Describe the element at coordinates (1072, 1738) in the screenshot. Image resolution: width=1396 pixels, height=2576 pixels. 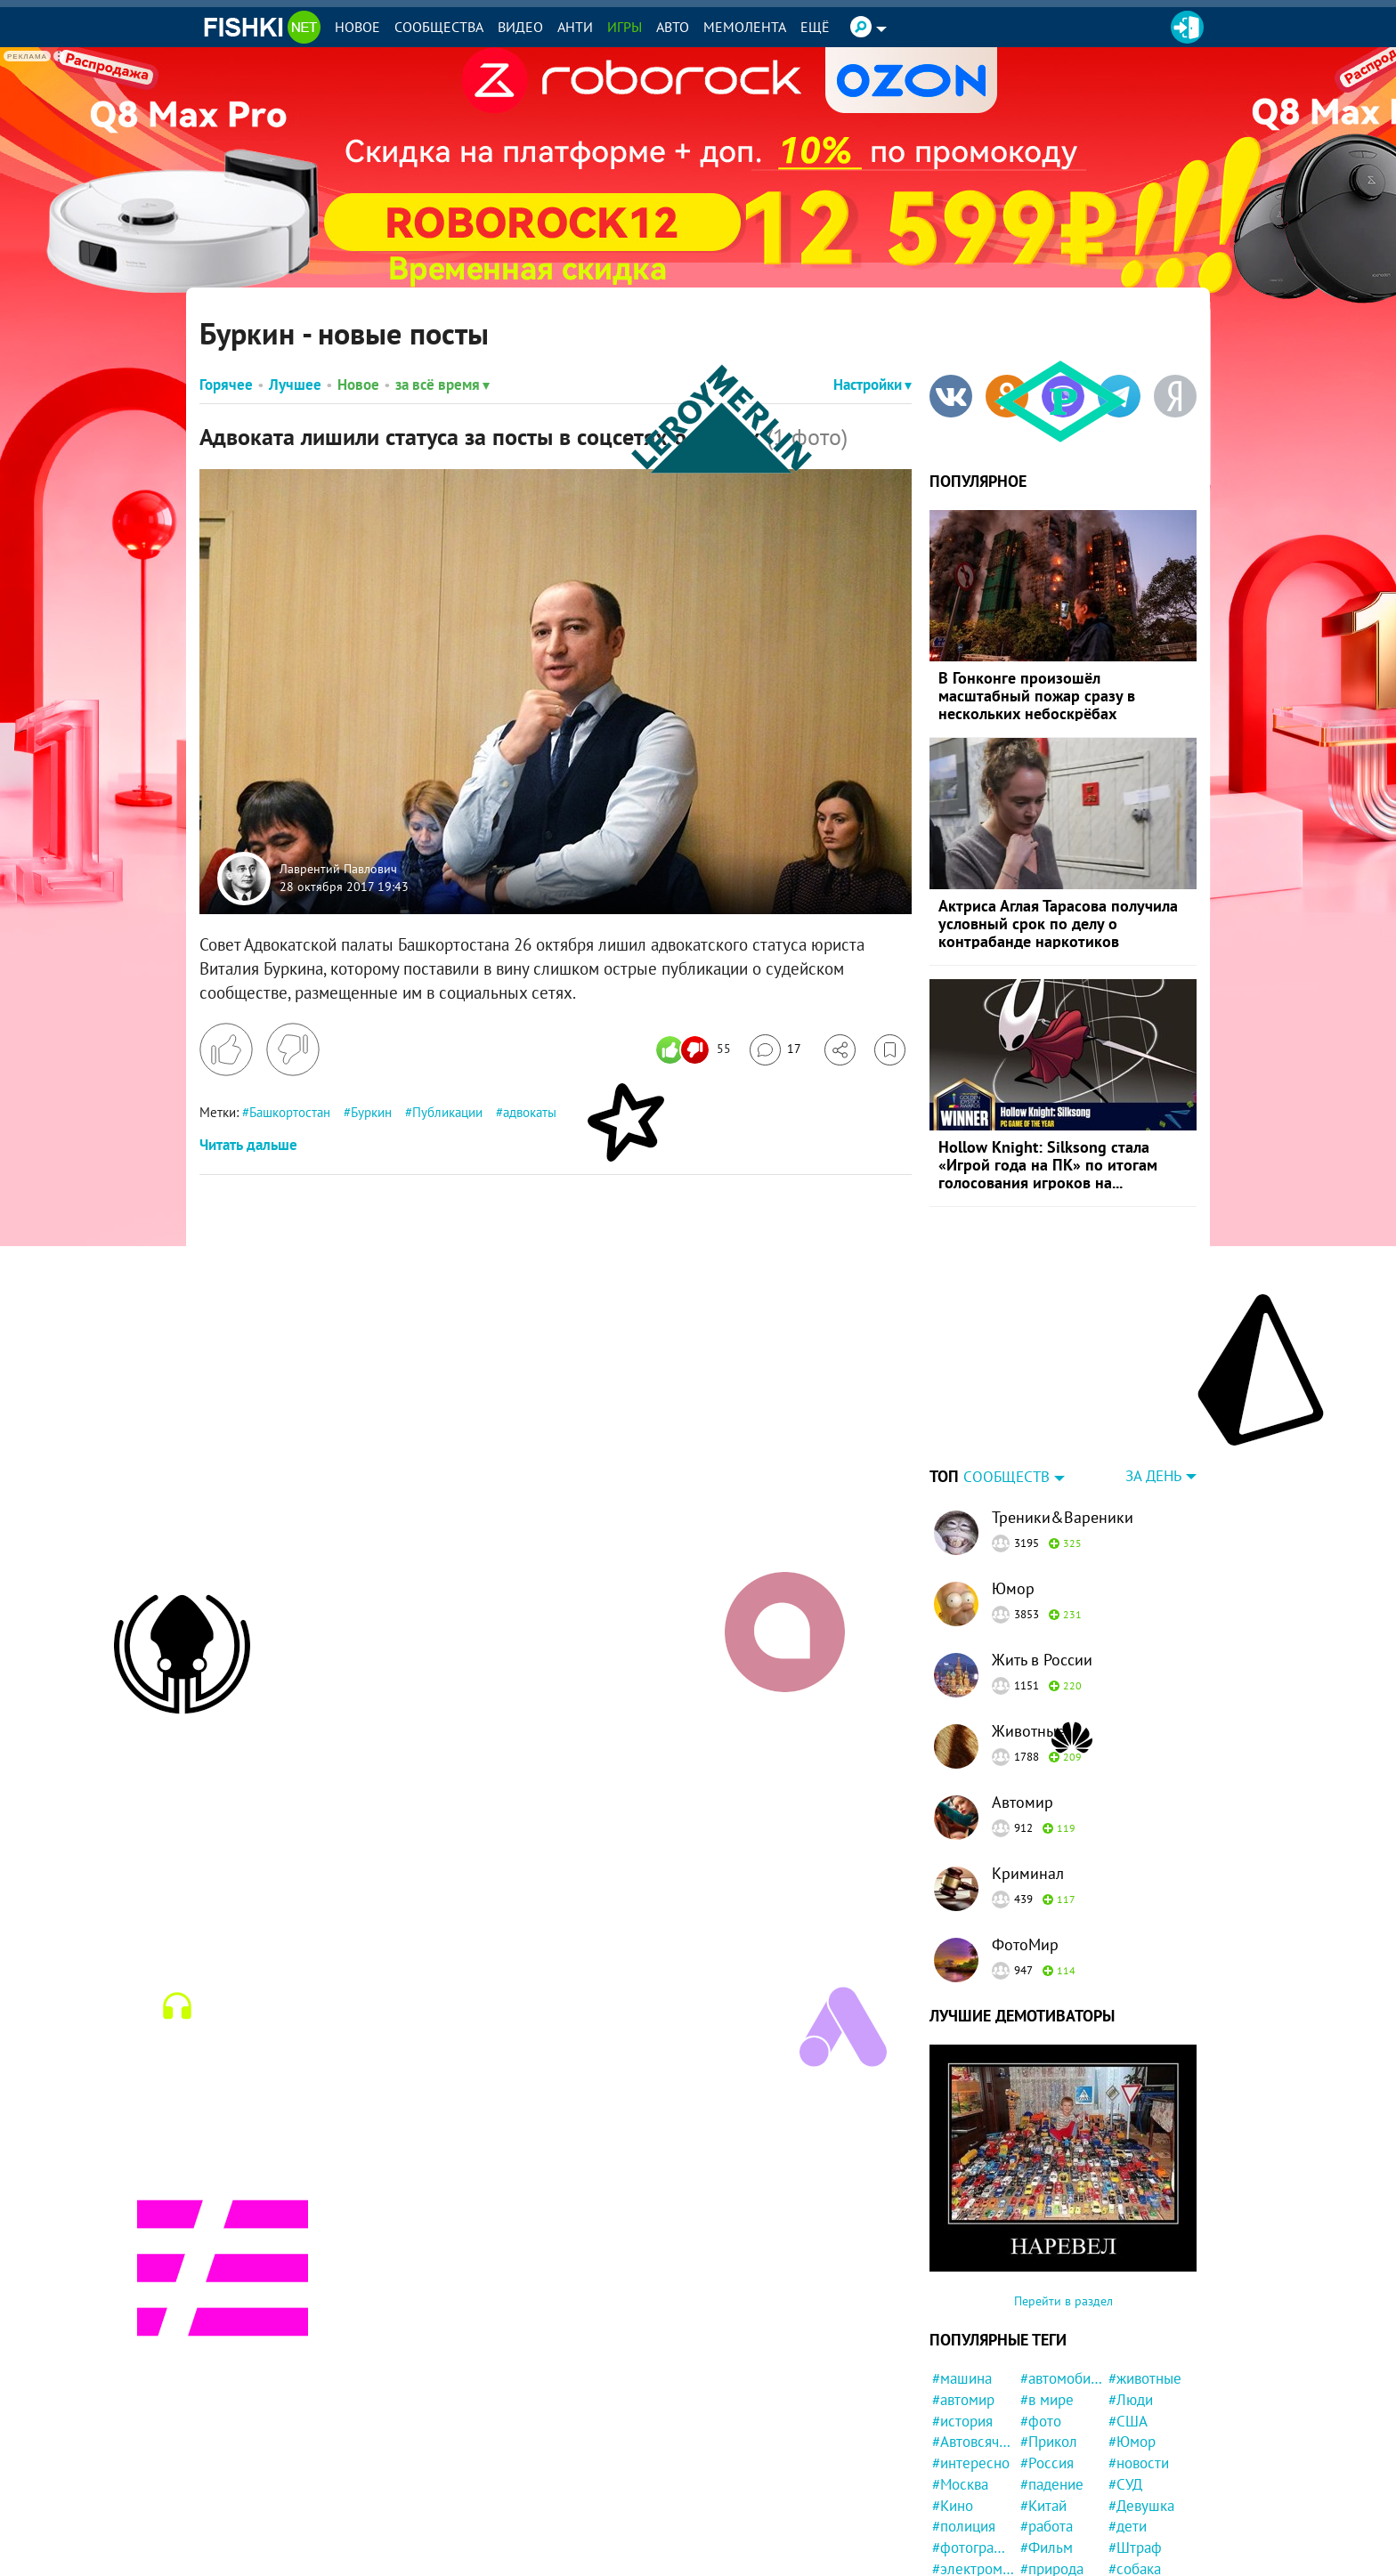
I see `Huawei brand logo` at that location.